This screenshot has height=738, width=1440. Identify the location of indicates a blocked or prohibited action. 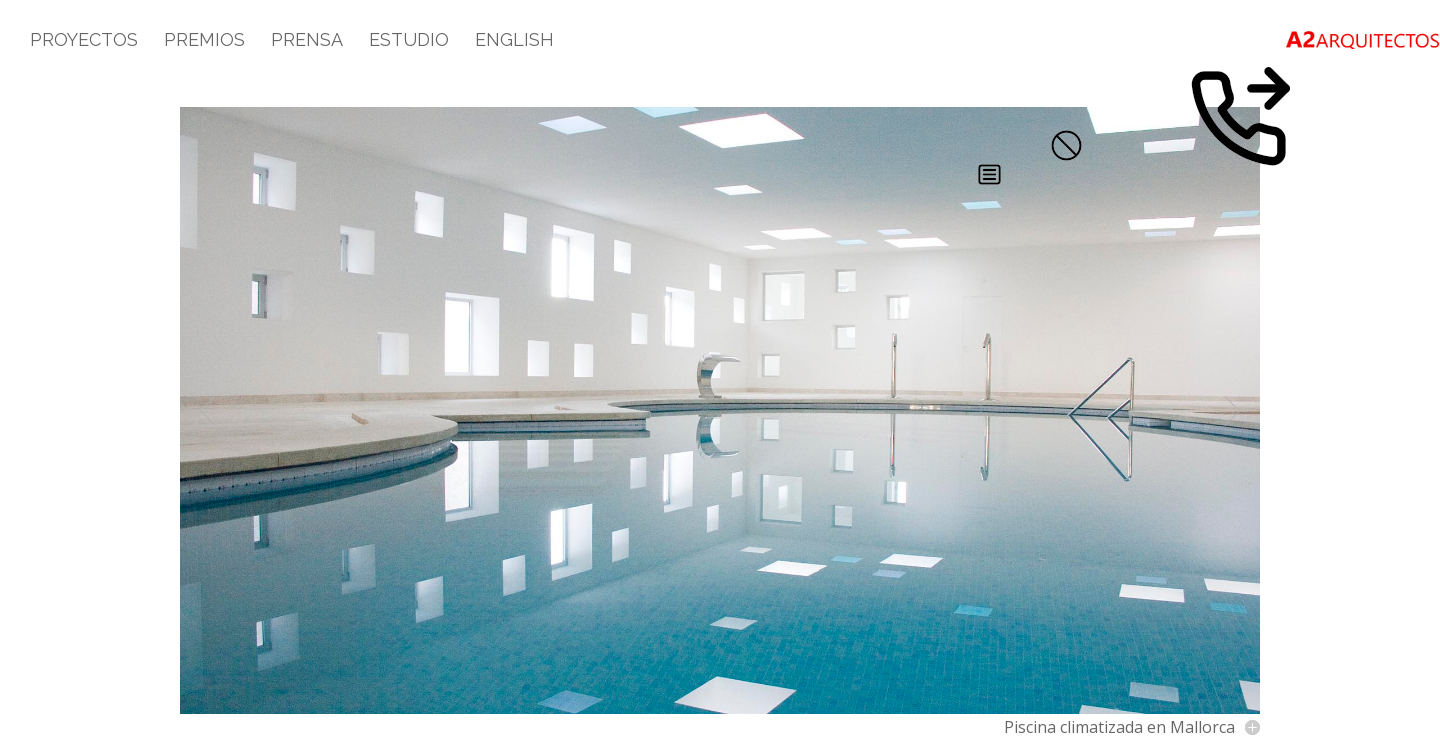
(1066, 145).